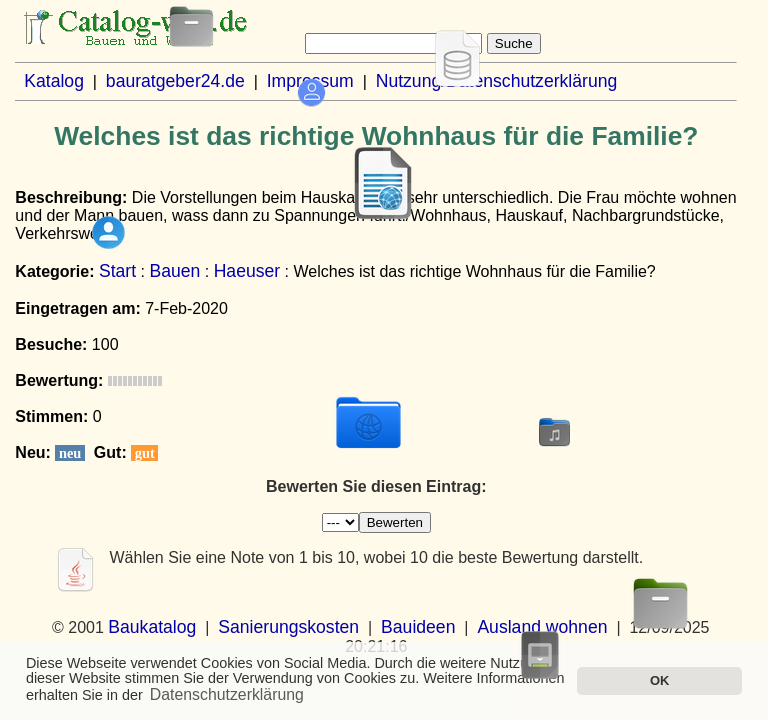 This screenshot has height=720, width=768. I want to click on a java source code file, so click(75, 569).